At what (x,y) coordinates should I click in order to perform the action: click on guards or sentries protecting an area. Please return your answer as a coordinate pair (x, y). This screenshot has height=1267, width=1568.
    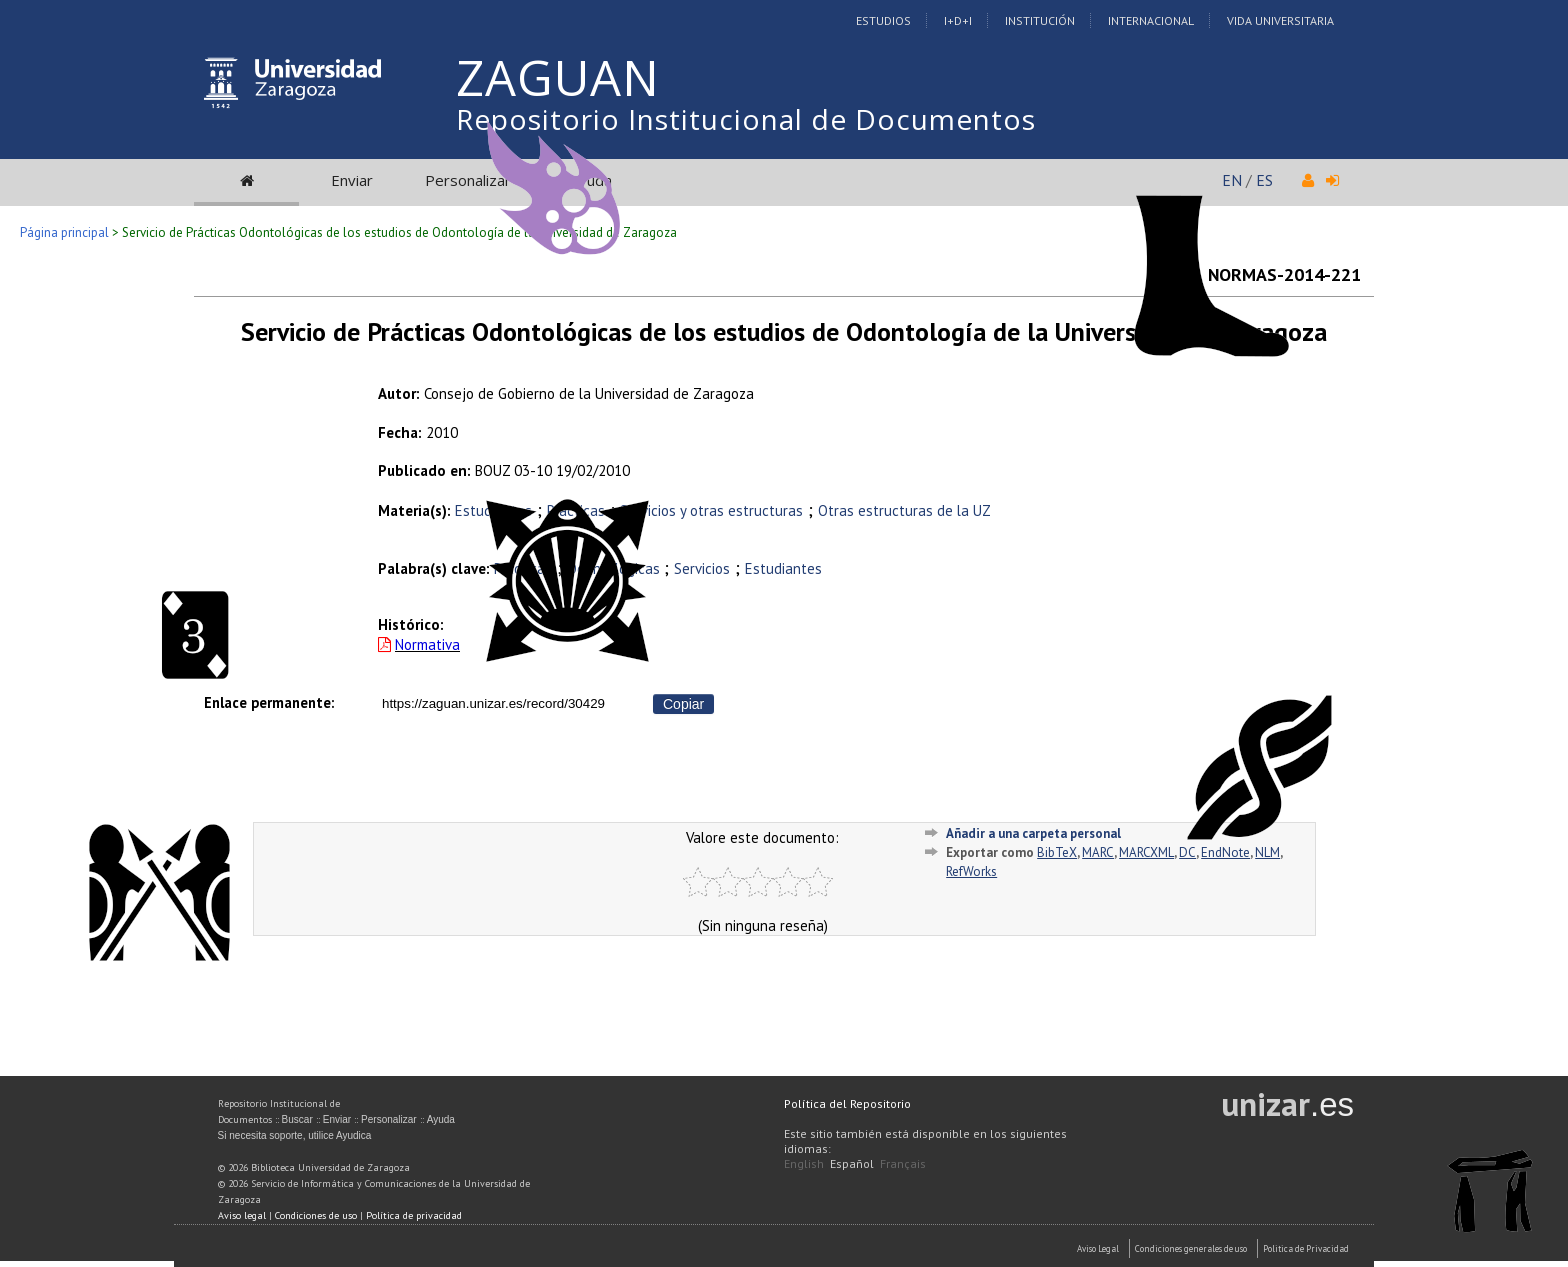
    Looking at the image, I should click on (159, 890).